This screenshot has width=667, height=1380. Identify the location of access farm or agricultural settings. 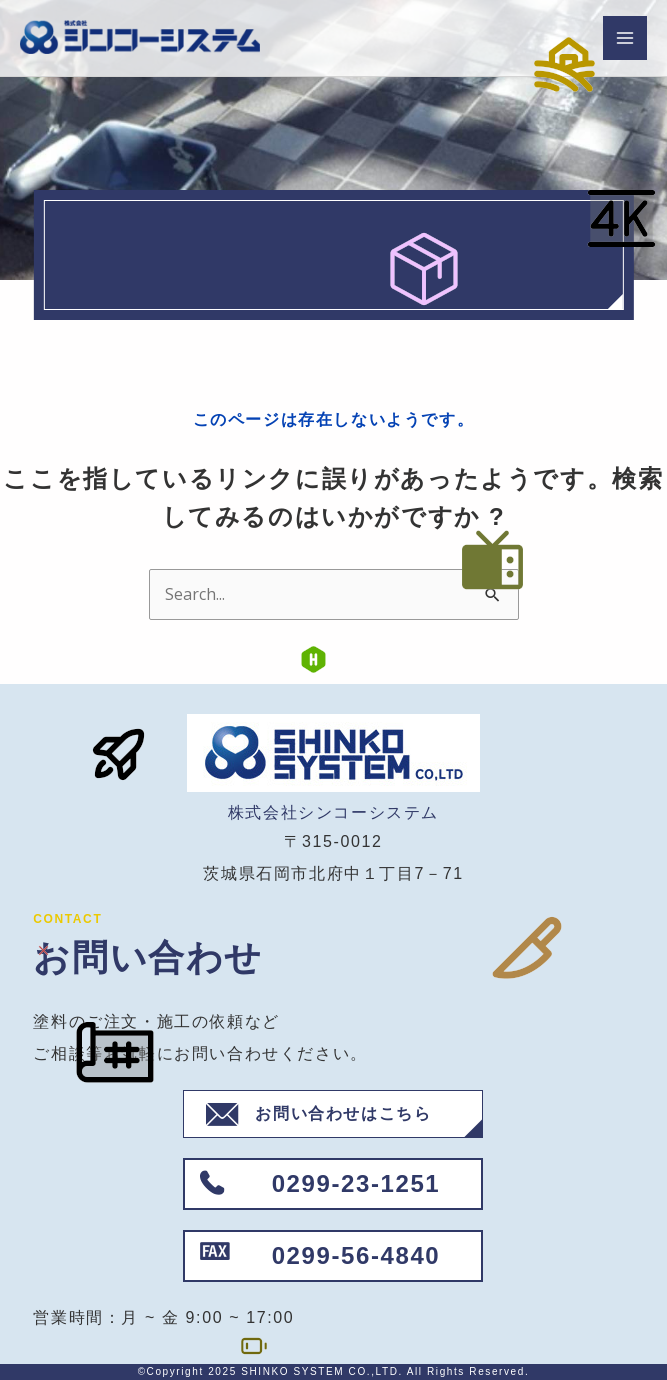
(564, 65).